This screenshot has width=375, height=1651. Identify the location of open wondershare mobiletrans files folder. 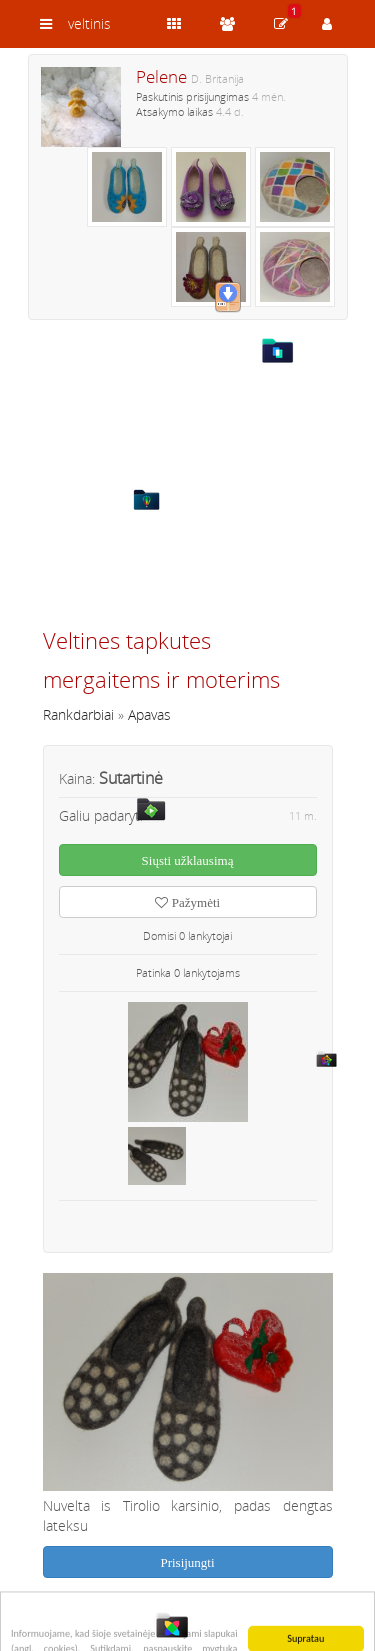
(277, 351).